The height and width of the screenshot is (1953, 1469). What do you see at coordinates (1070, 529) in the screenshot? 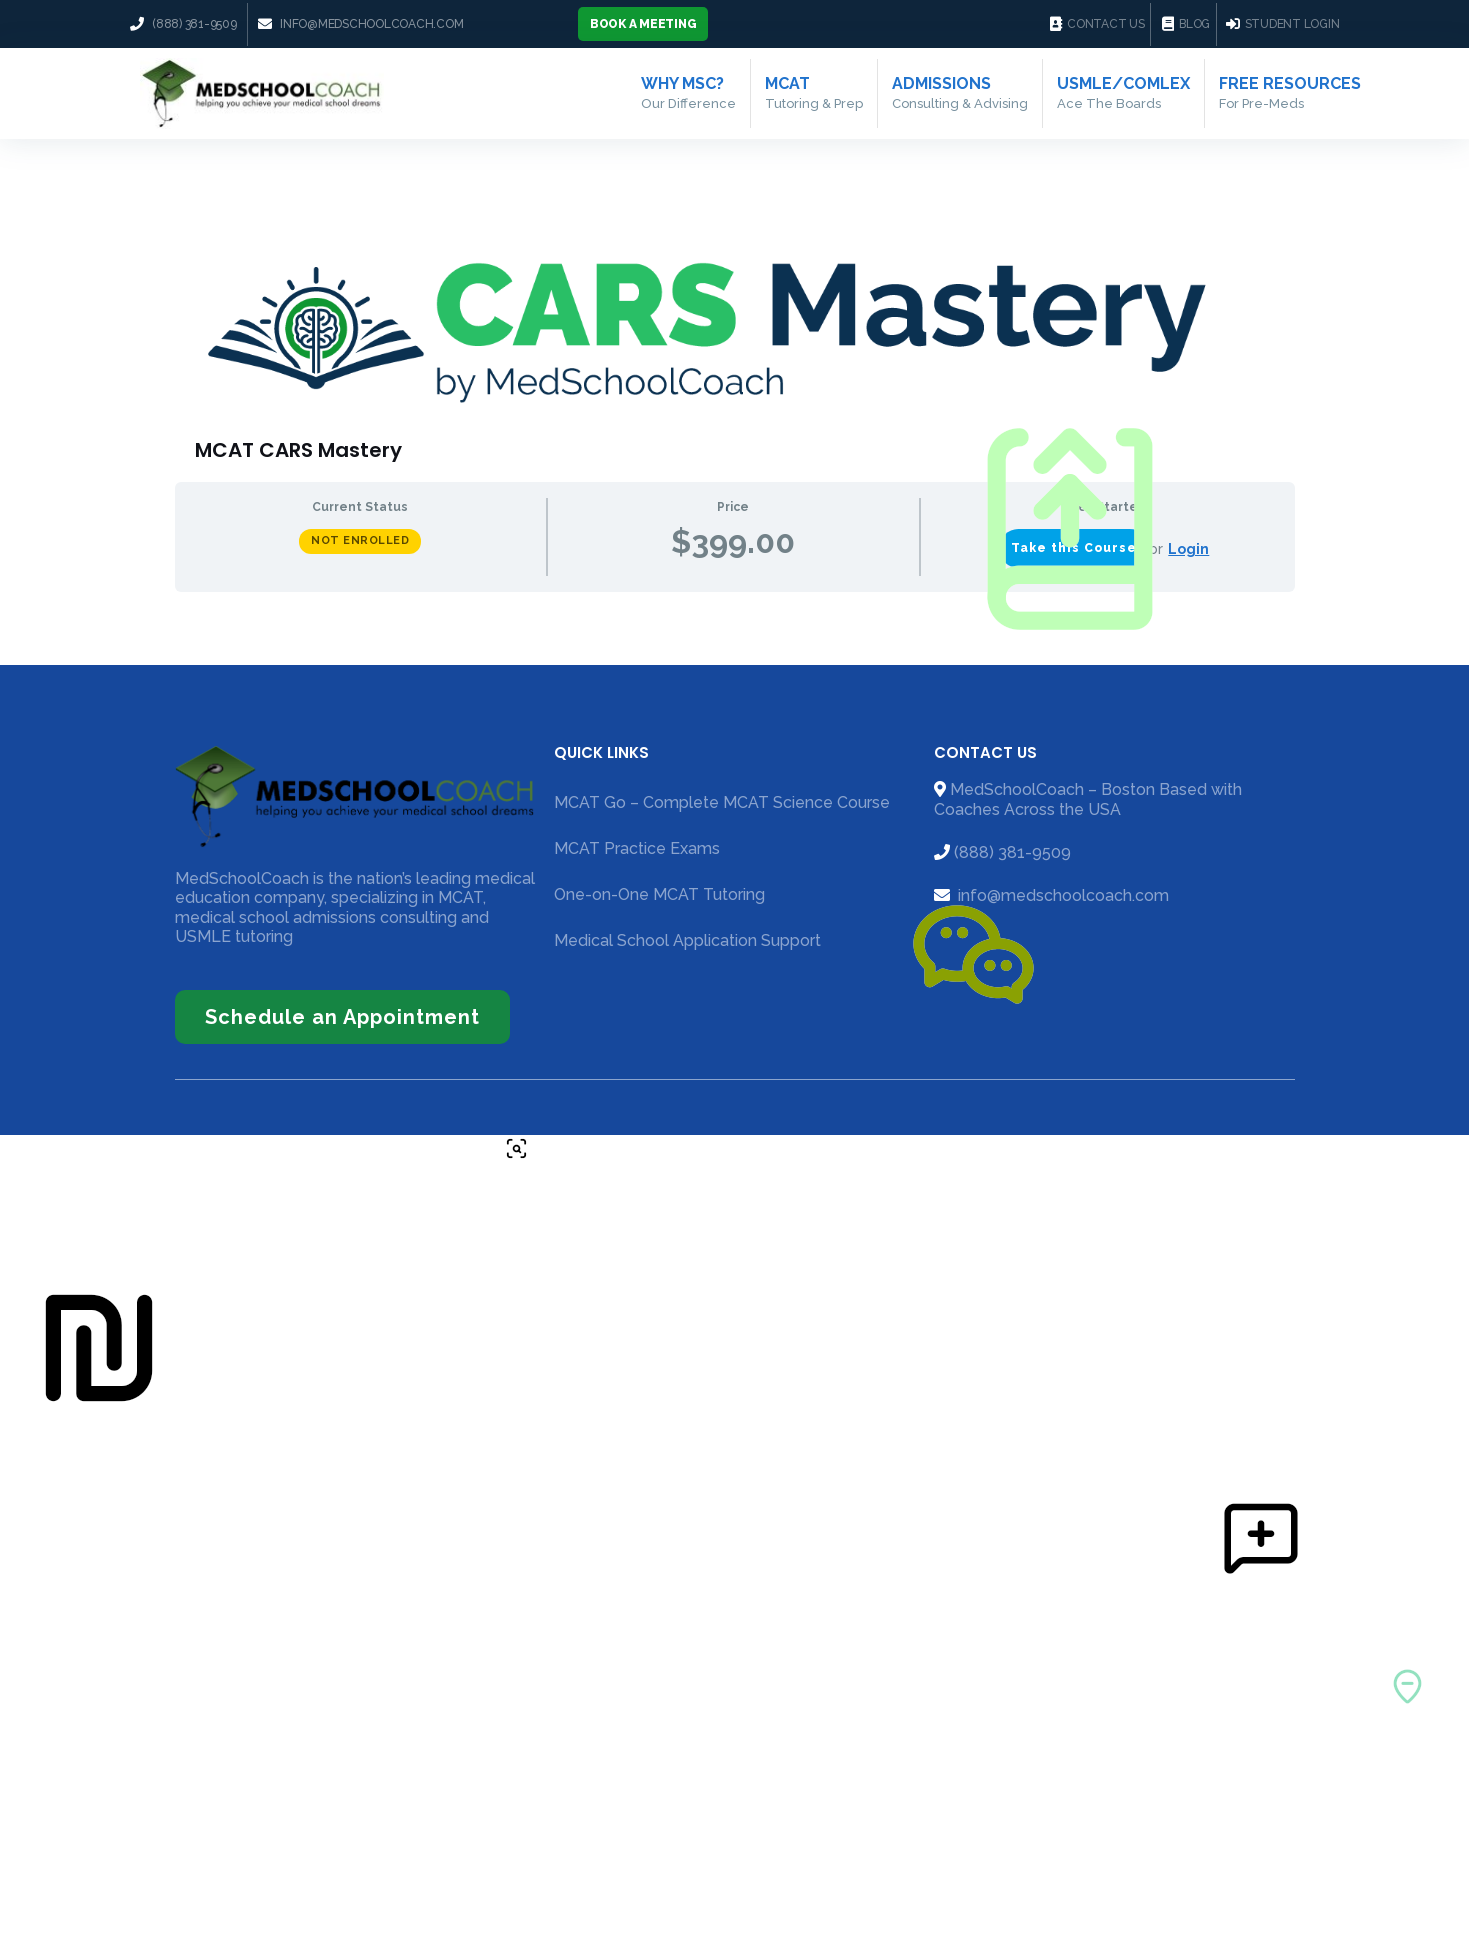
I see `upload or export a book` at bounding box center [1070, 529].